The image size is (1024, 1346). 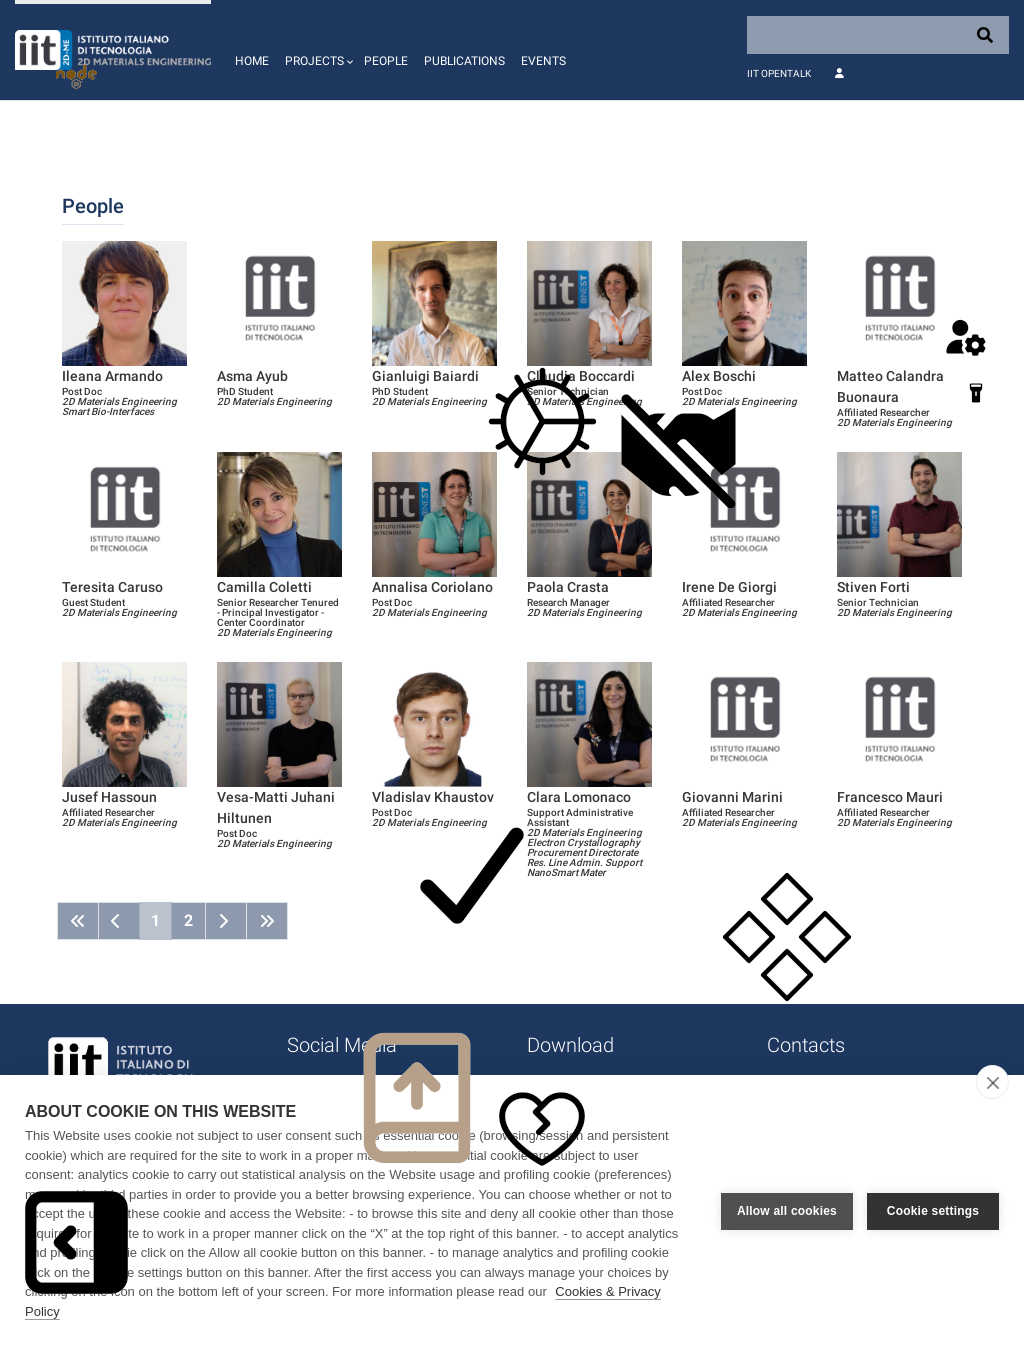 I want to click on decorative pattern or design element, so click(x=787, y=937).